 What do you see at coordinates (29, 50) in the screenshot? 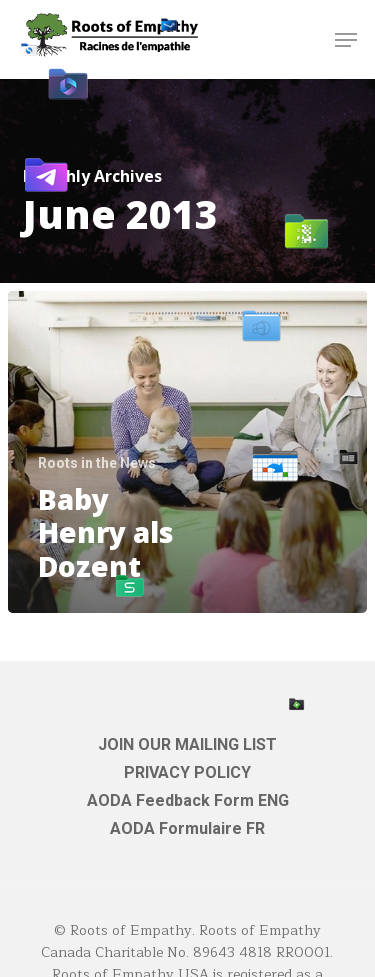
I see `open simplenote files folder` at bounding box center [29, 50].